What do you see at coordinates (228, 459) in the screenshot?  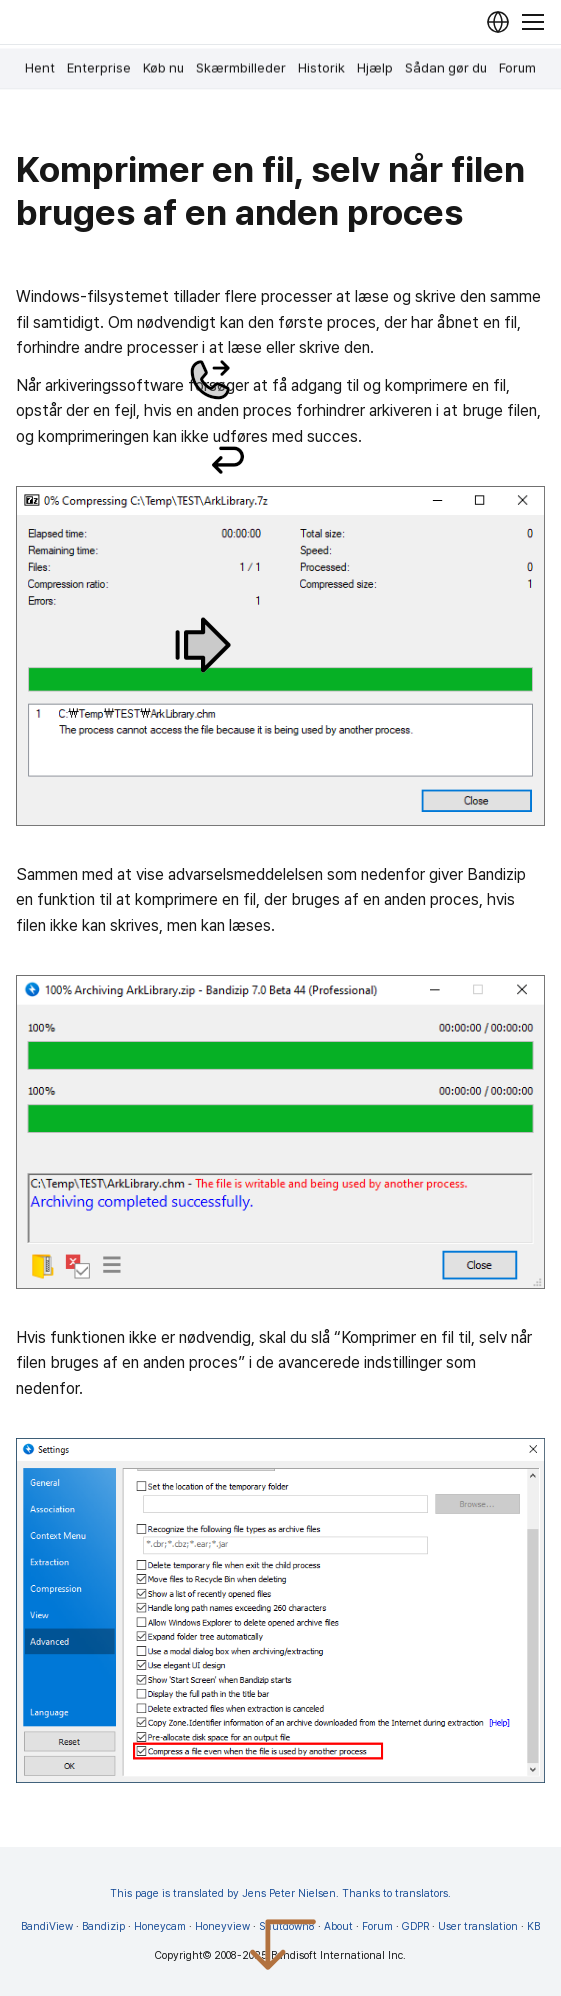 I see `undo or go back to previous state` at bounding box center [228, 459].